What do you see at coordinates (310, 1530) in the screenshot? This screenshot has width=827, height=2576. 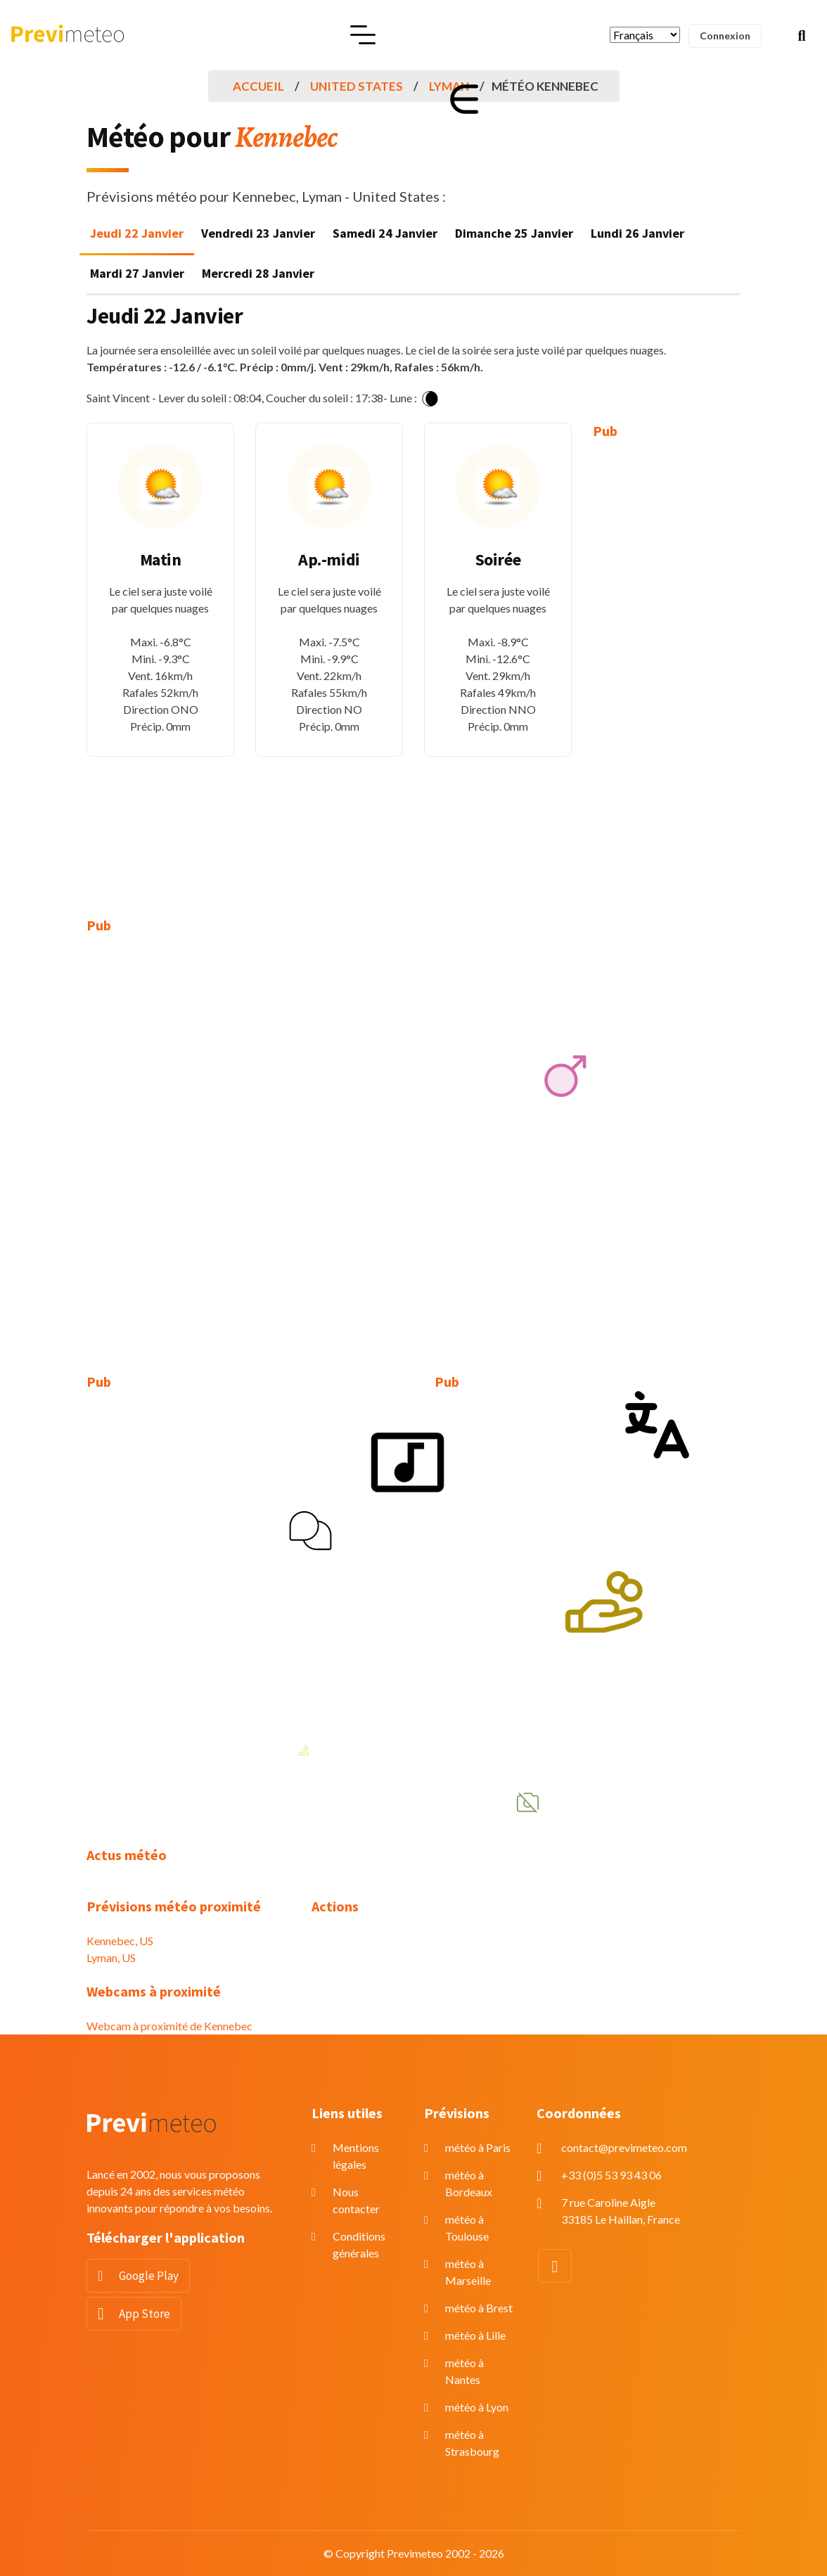 I see `open chat or messaging` at bounding box center [310, 1530].